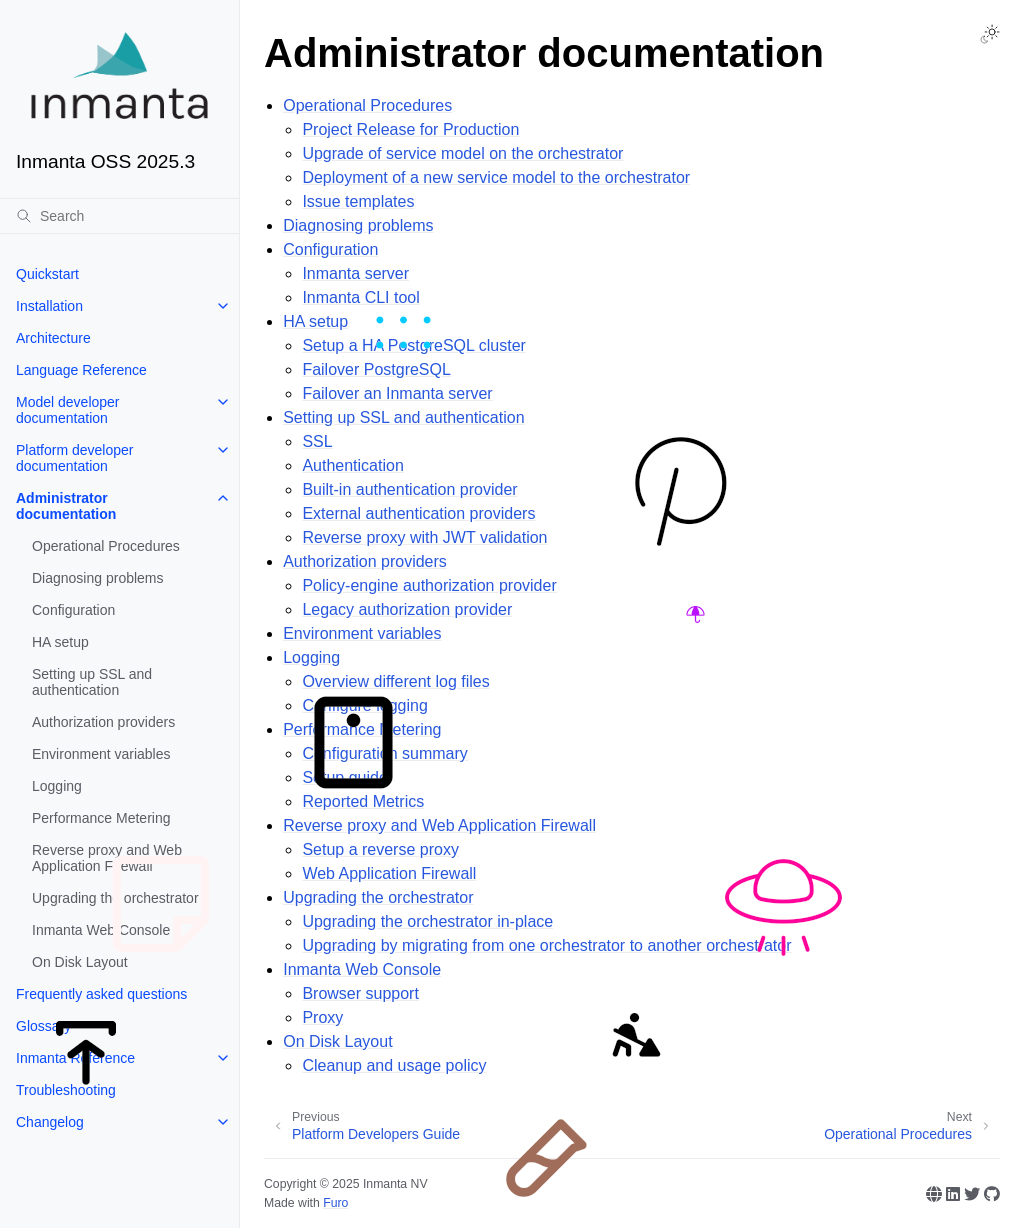 The height and width of the screenshot is (1228, 1024). I want to click on view weather protection or rain forecast, so click(695, 614).